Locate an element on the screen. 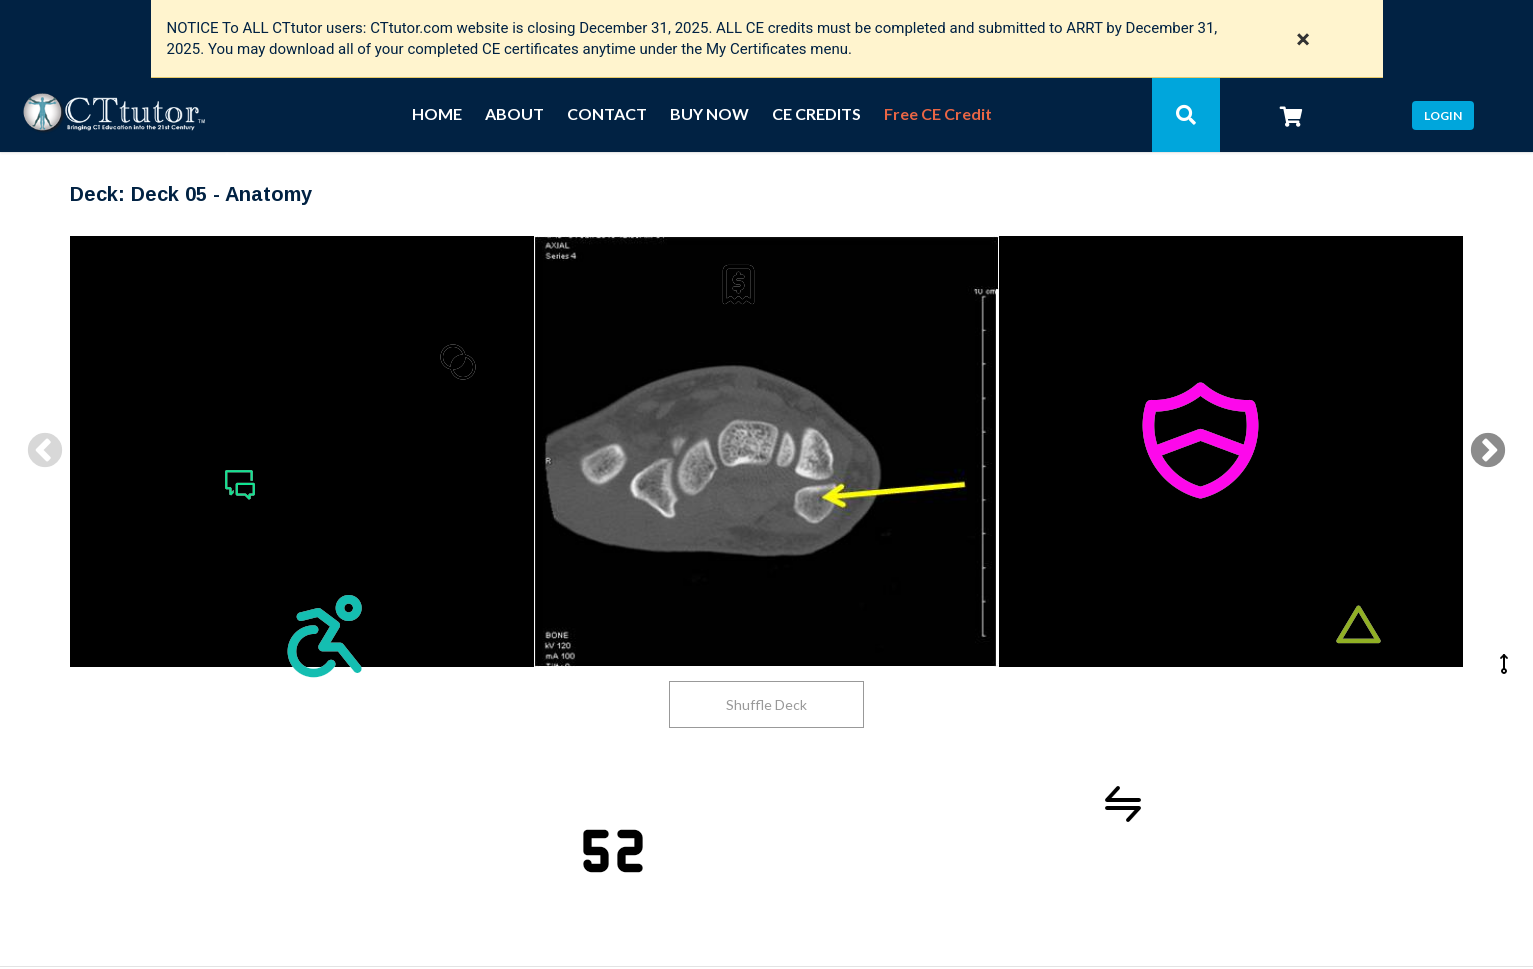 The height and width of the screenshot is (969, 1533). transfer data between devices or accounts is located at coordinates (1123, 804).